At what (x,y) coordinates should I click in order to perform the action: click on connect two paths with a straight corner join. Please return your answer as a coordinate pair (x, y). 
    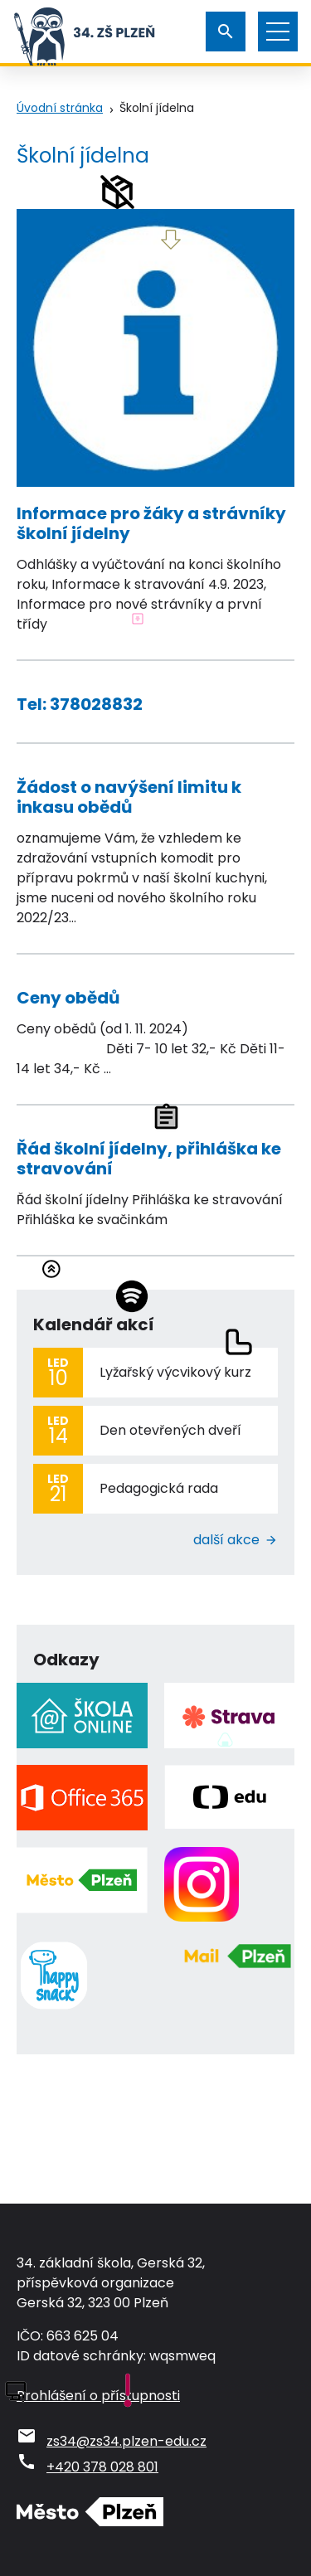
    Looking at the image, I should click on (239, 1342).